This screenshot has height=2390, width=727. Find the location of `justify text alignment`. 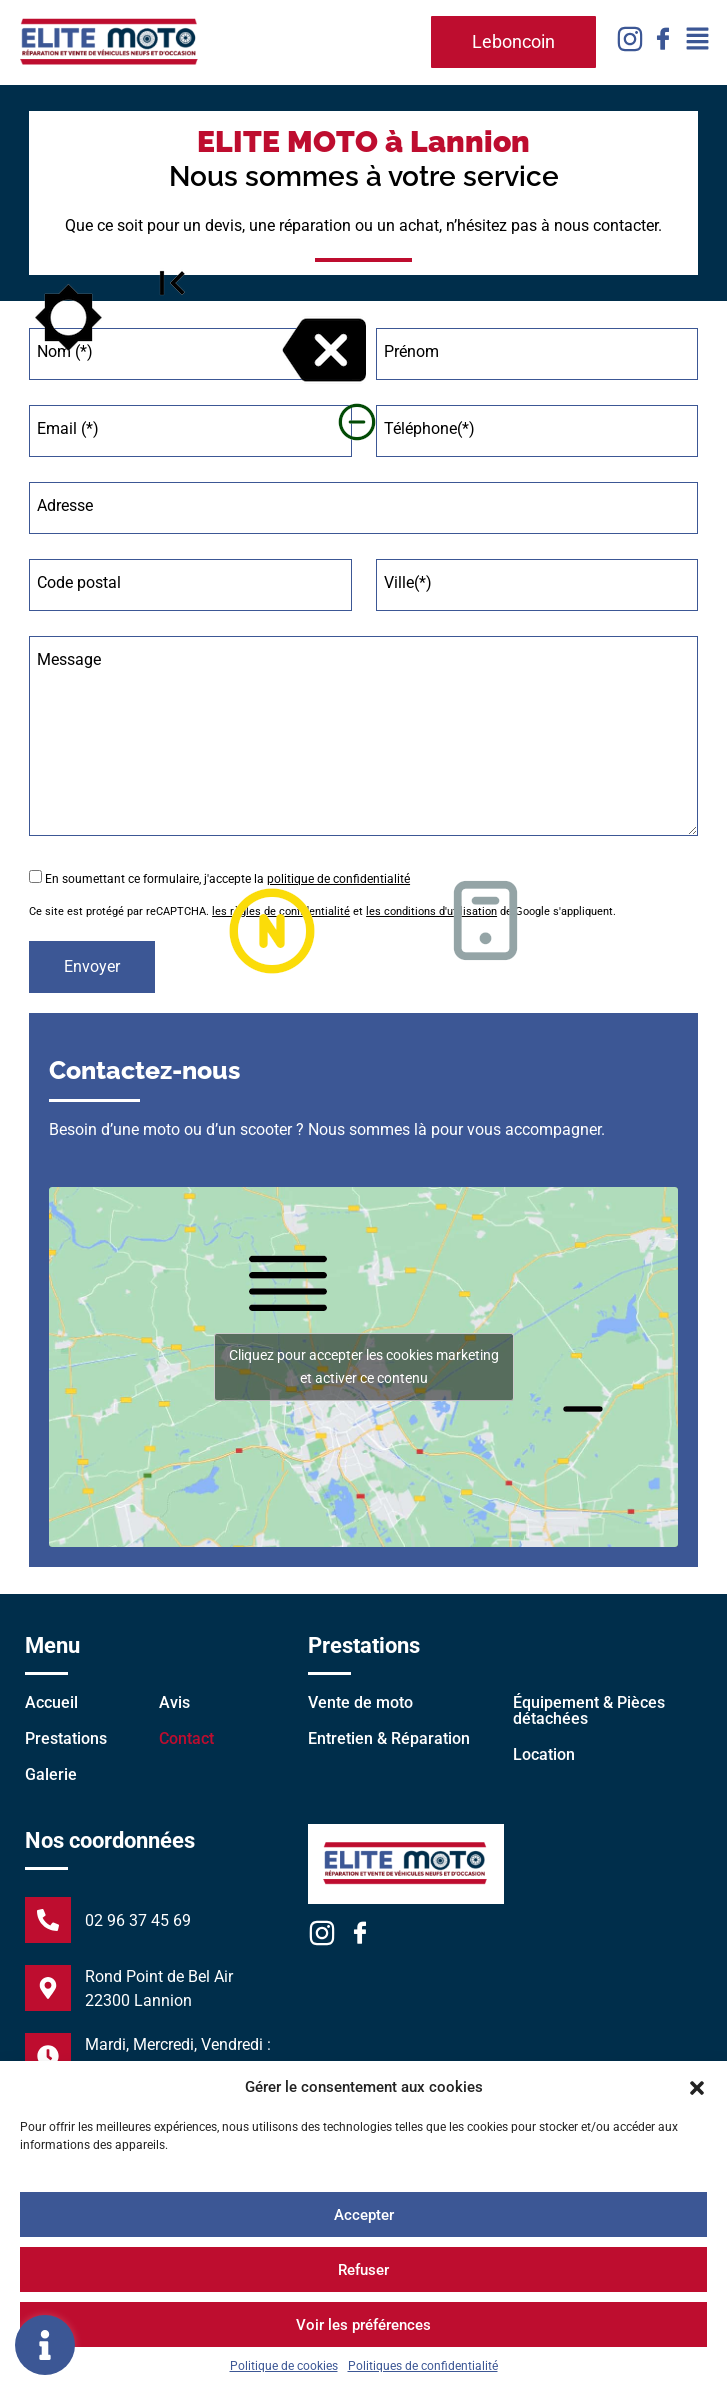

justify text alignment is located at coordinates (288, 1285).